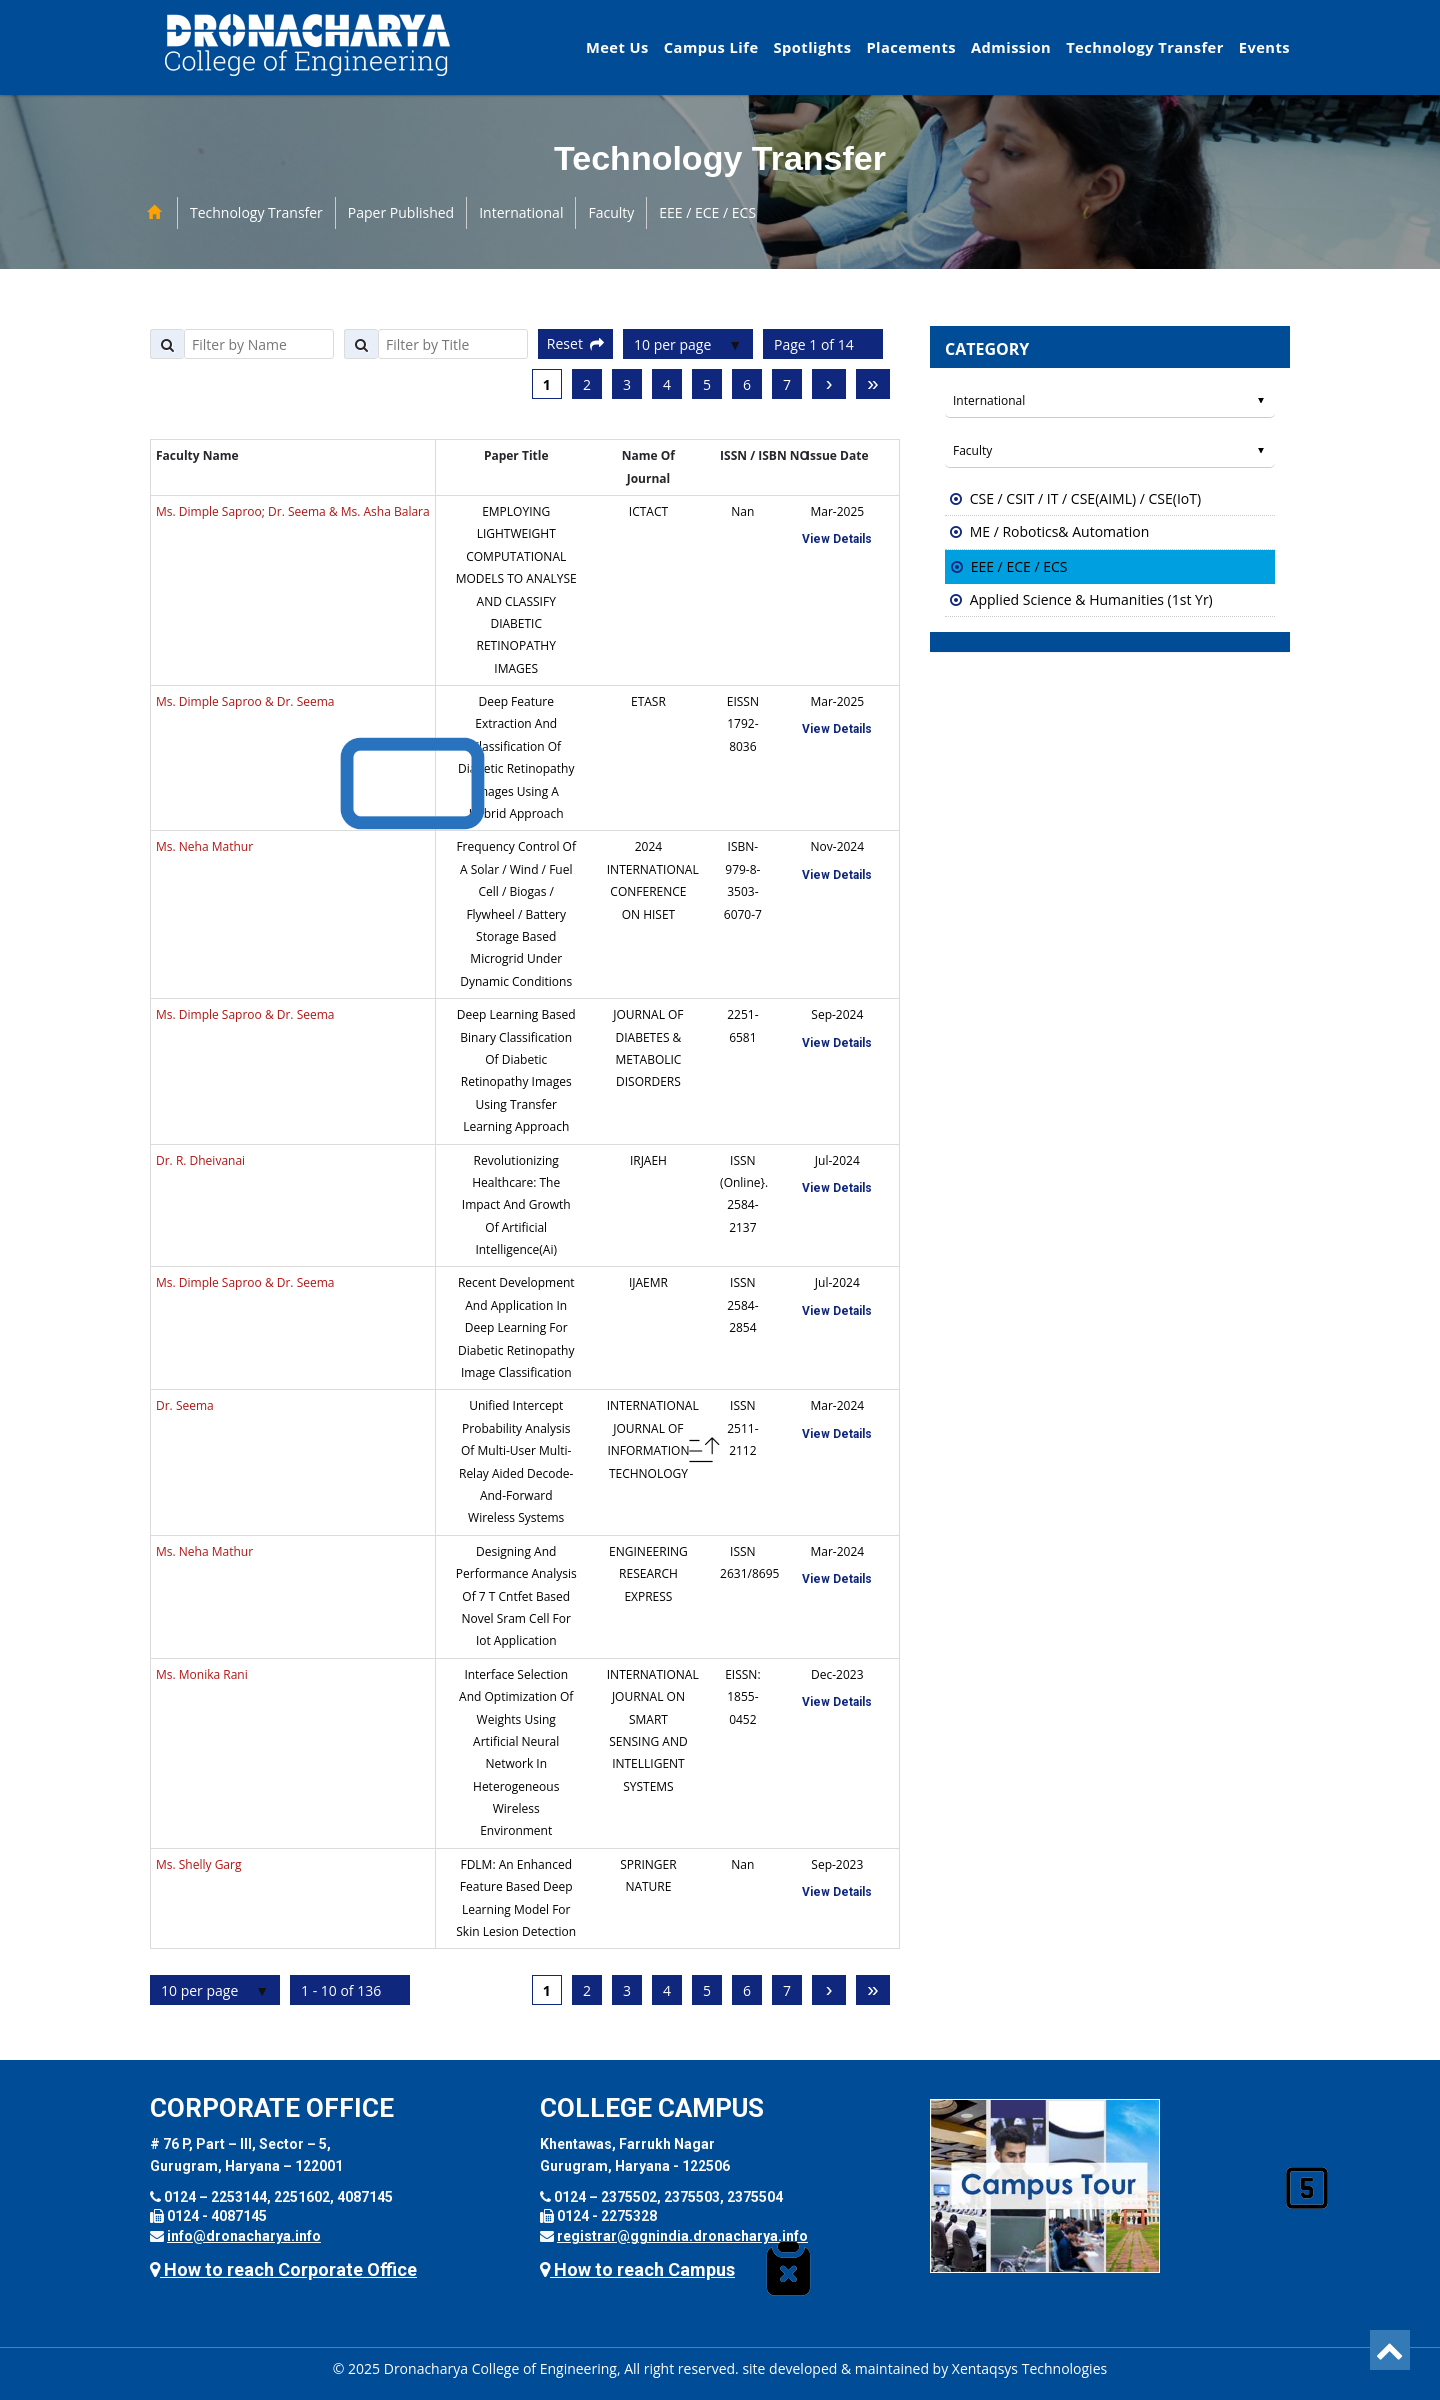 The image size is (1440, 2400). What do you see at coordinates (788, 2268) in the screenshot?
I see `clear clipboard contents` at bounding box center [788, 2268].